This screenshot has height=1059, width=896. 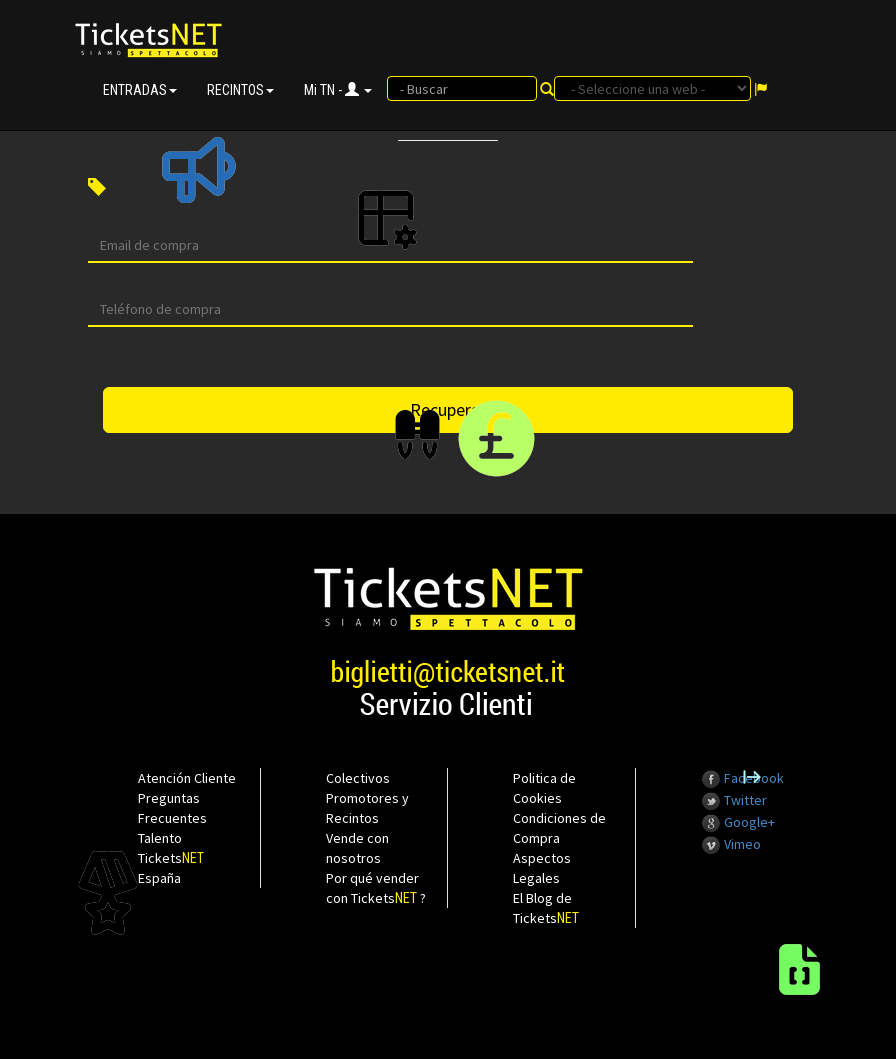 What do you see at coordinates (752, 777) in the screenshot?
I see `sign out or log out of account` at bounding box center [752, 777].